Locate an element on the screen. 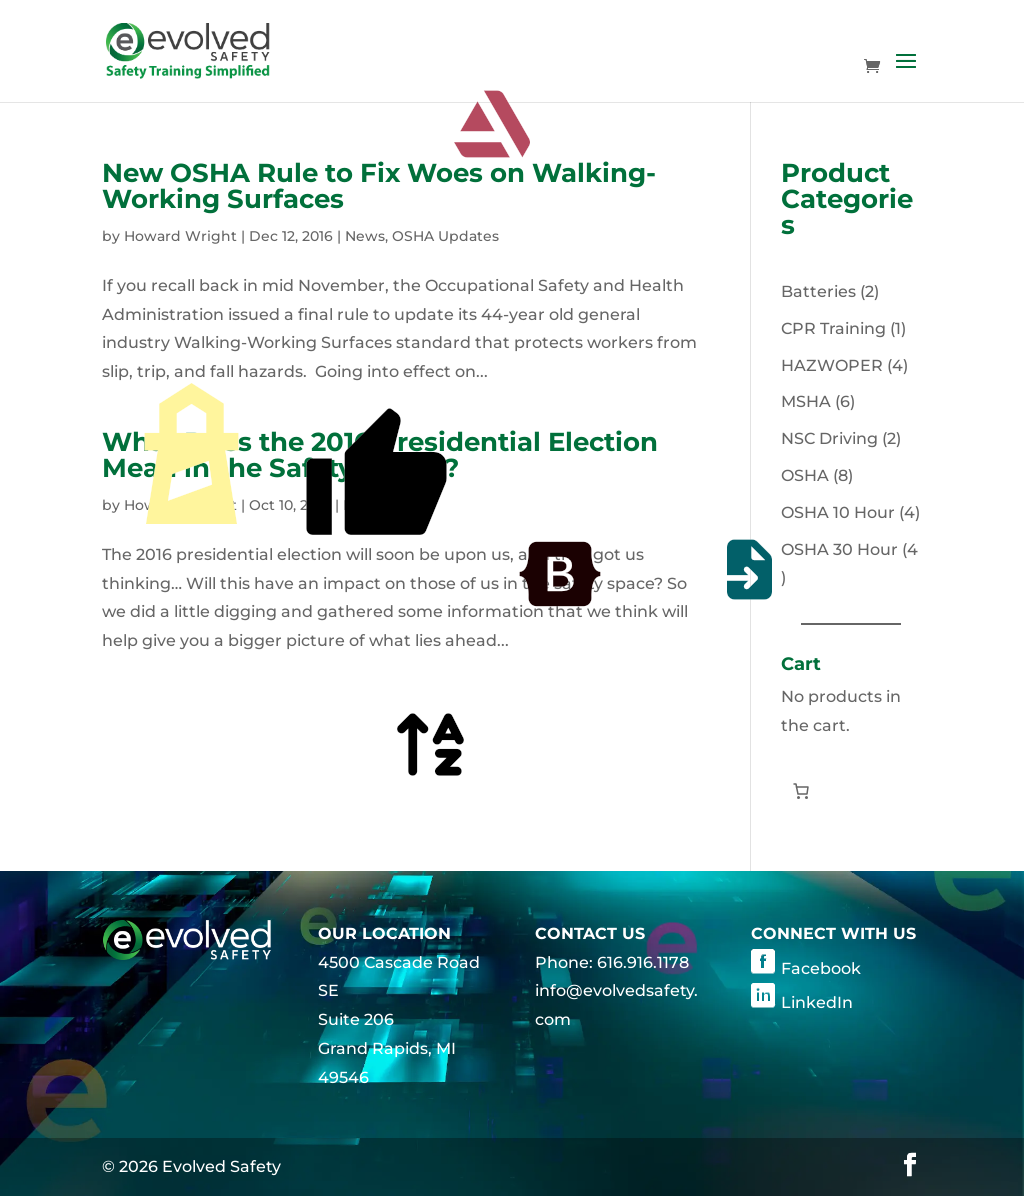 The height and width of the screenshot is (1196, 1024). sort items alphabetically in ascending order (A to Z) is located at coordinates (430, 744).